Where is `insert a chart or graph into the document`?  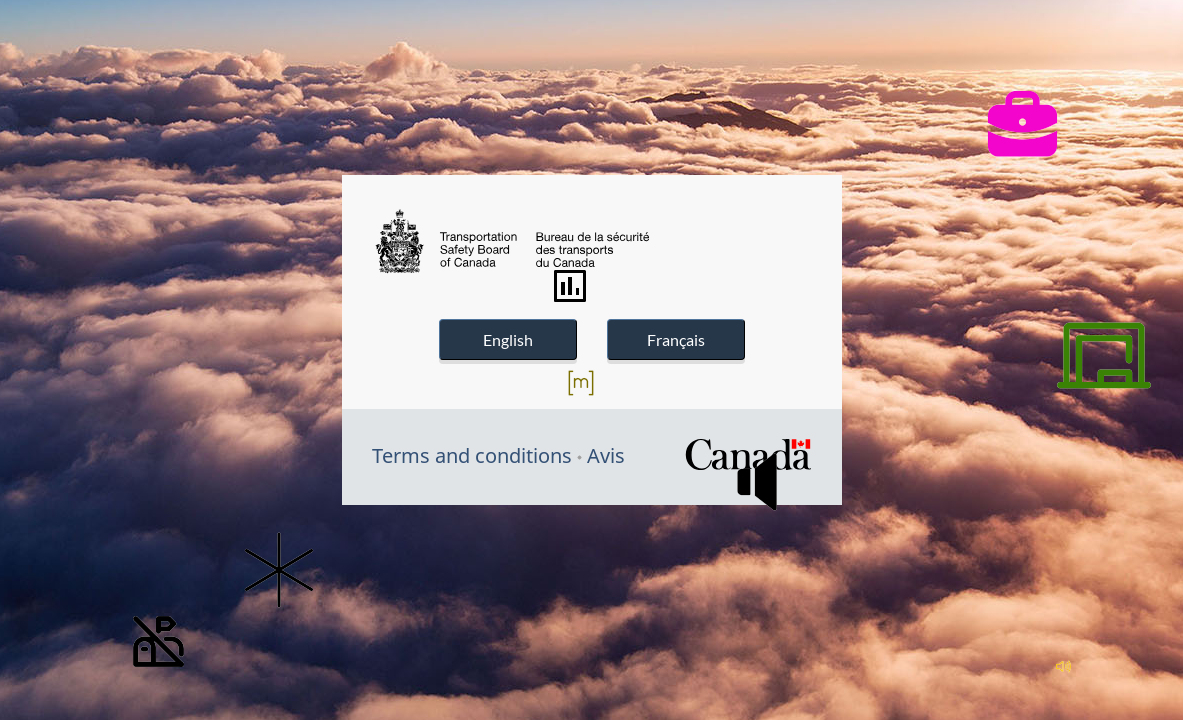 insert a chart or graph into the document is located at coordinates (570, 286).